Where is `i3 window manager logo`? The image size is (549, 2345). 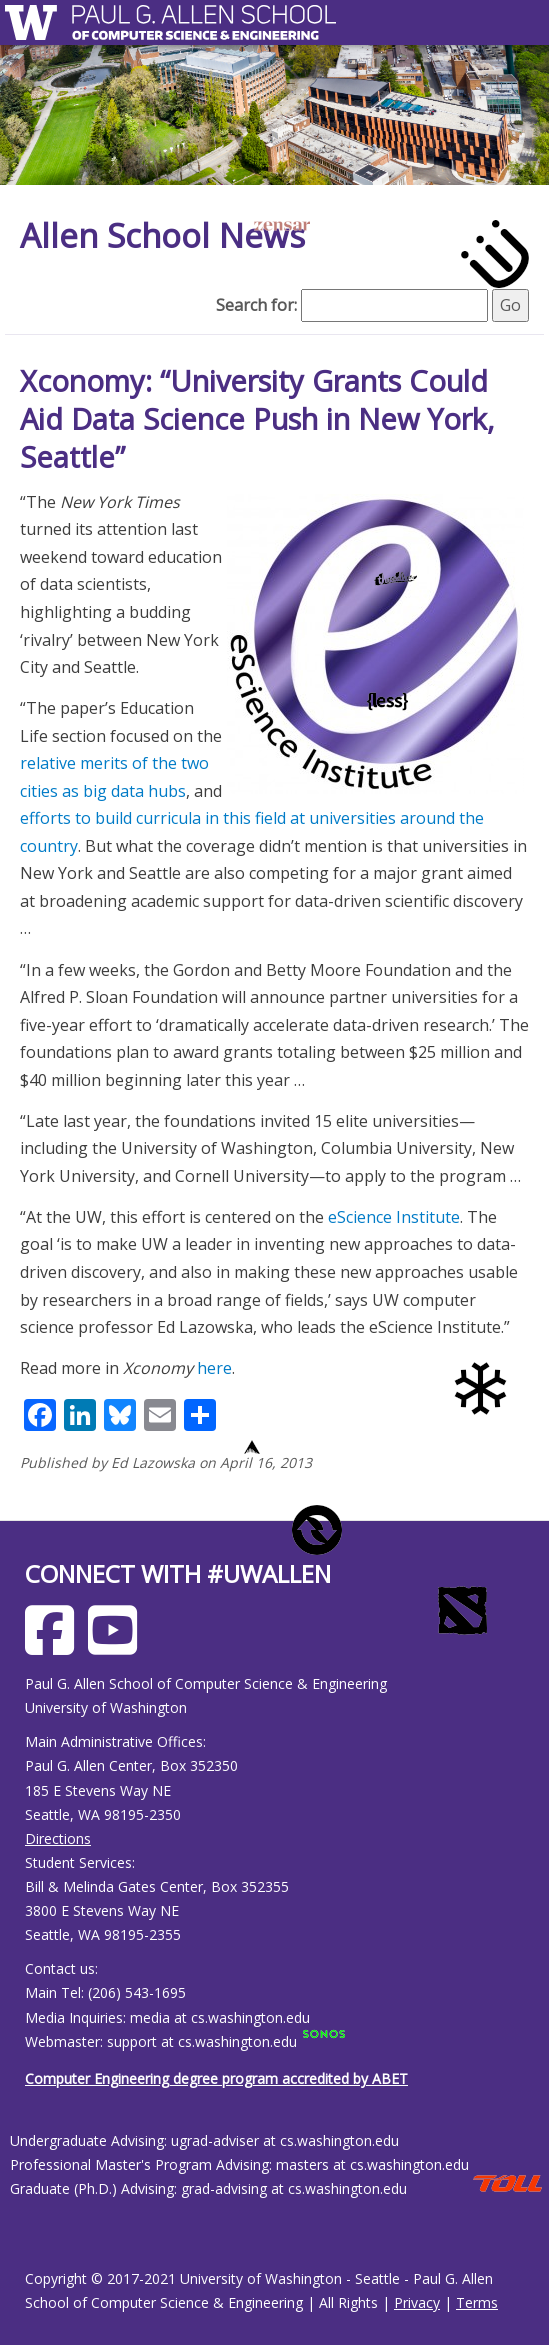 i3 window manager logo is located at coordinates (495, 254).